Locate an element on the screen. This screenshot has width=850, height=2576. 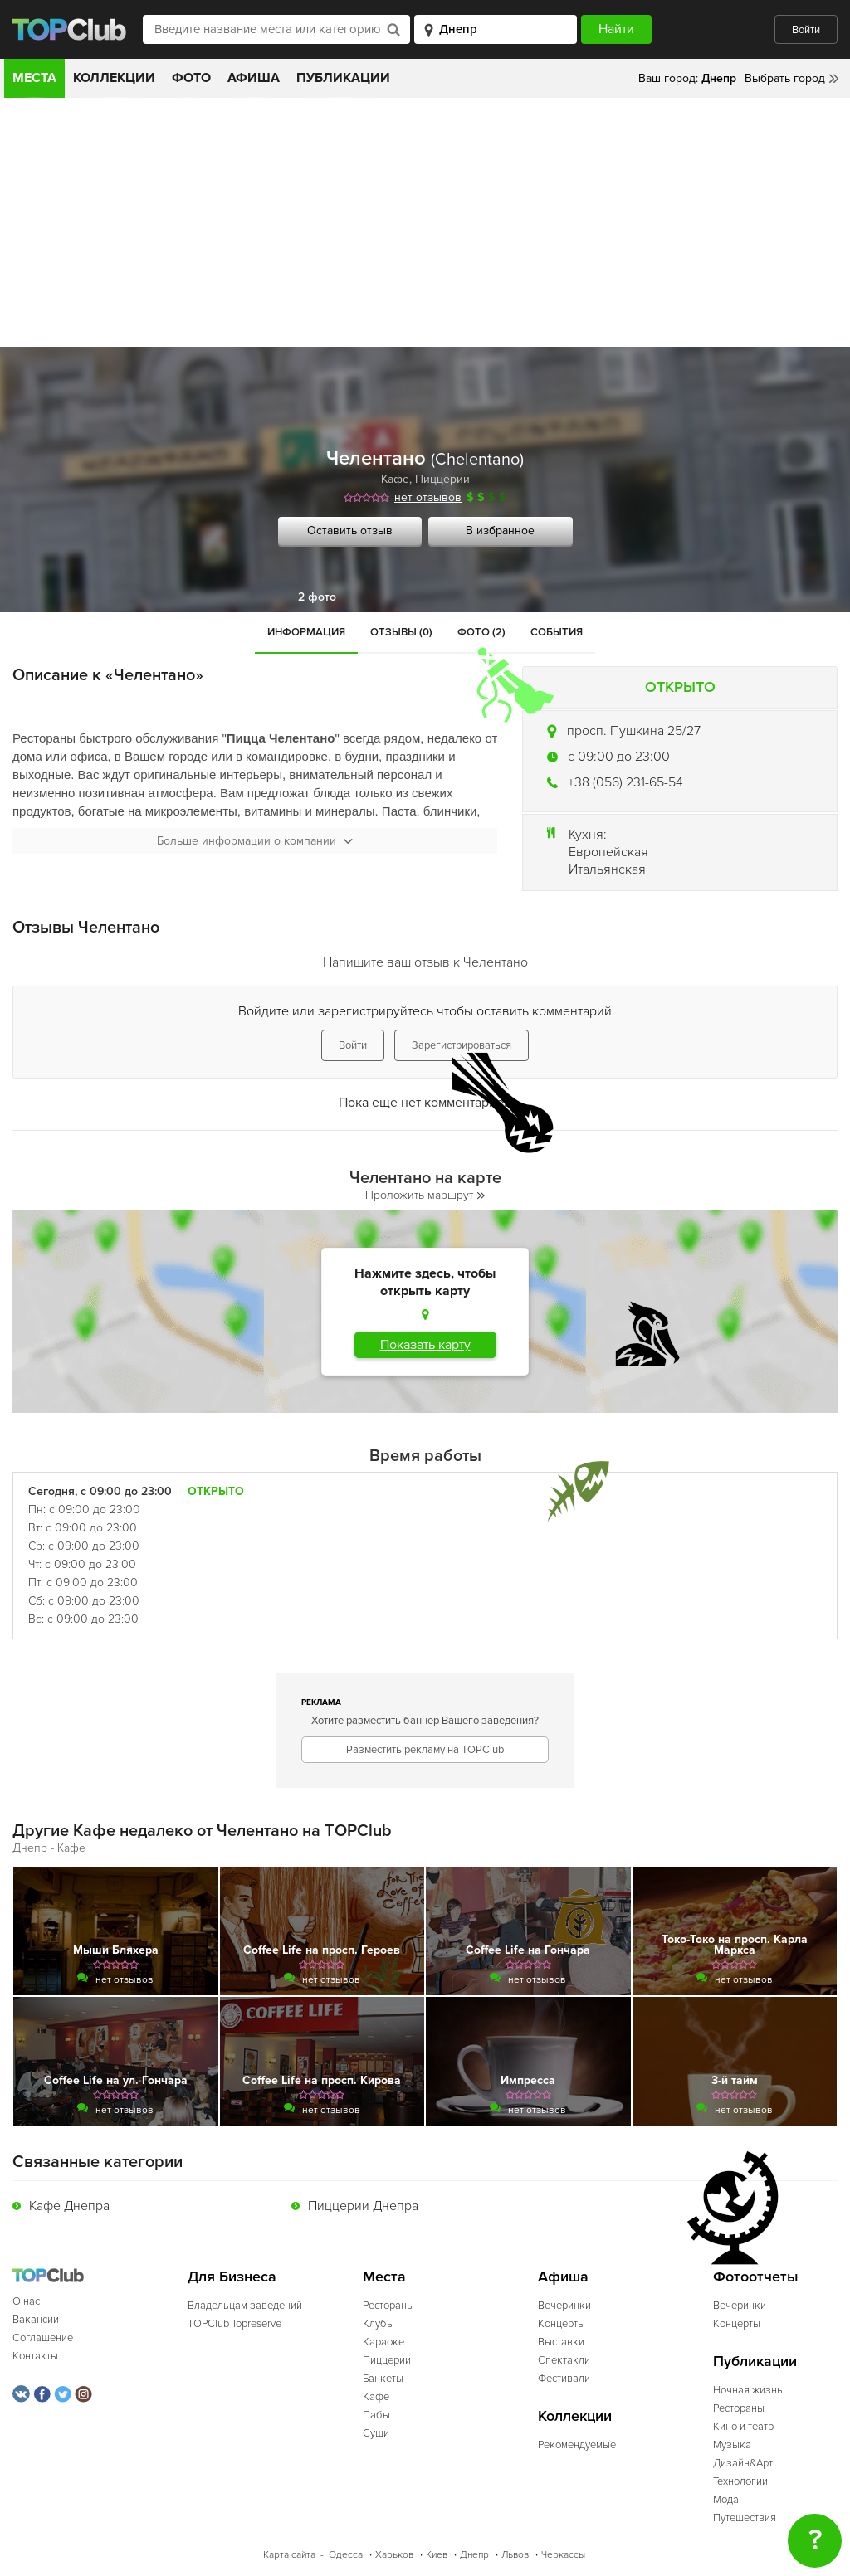
flour ingredient in a cooking or recipe app is located at coordinates (578, 1916).